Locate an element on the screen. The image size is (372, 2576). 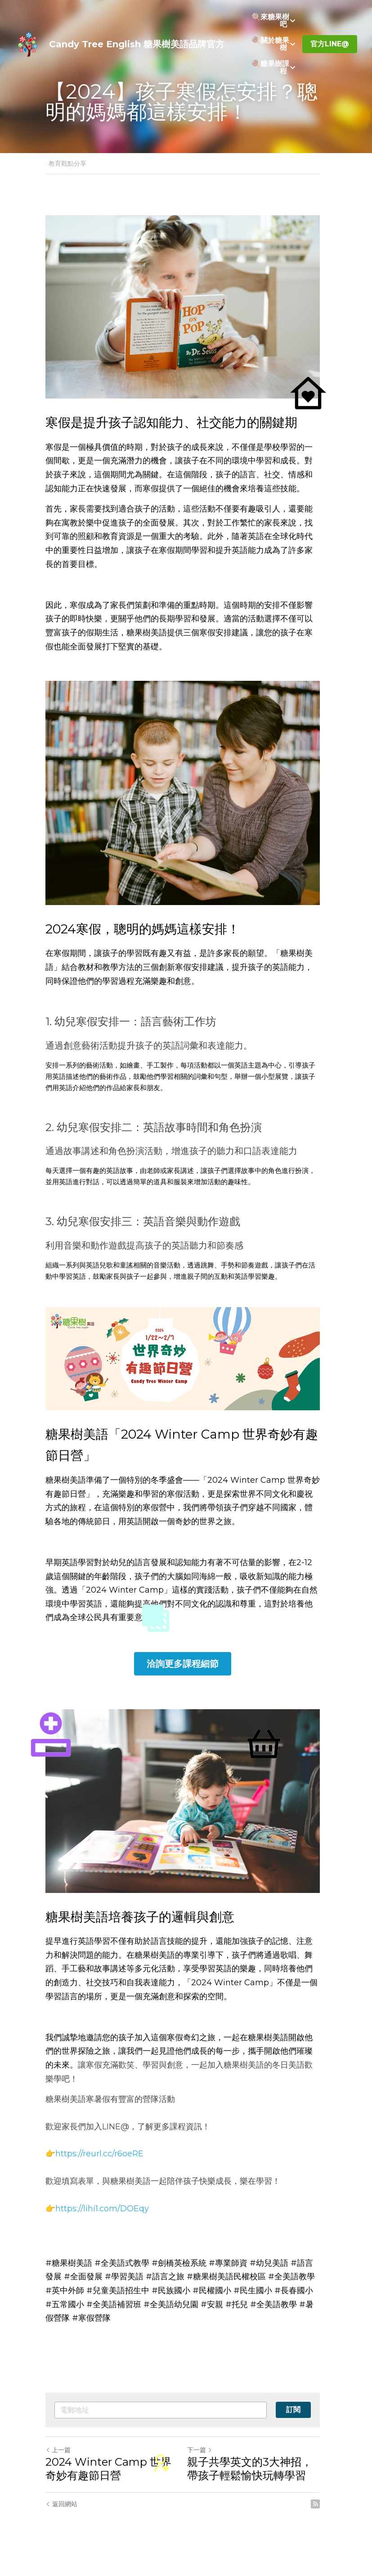
insert a new row above the current selection is located at coordinates (51, 1737).